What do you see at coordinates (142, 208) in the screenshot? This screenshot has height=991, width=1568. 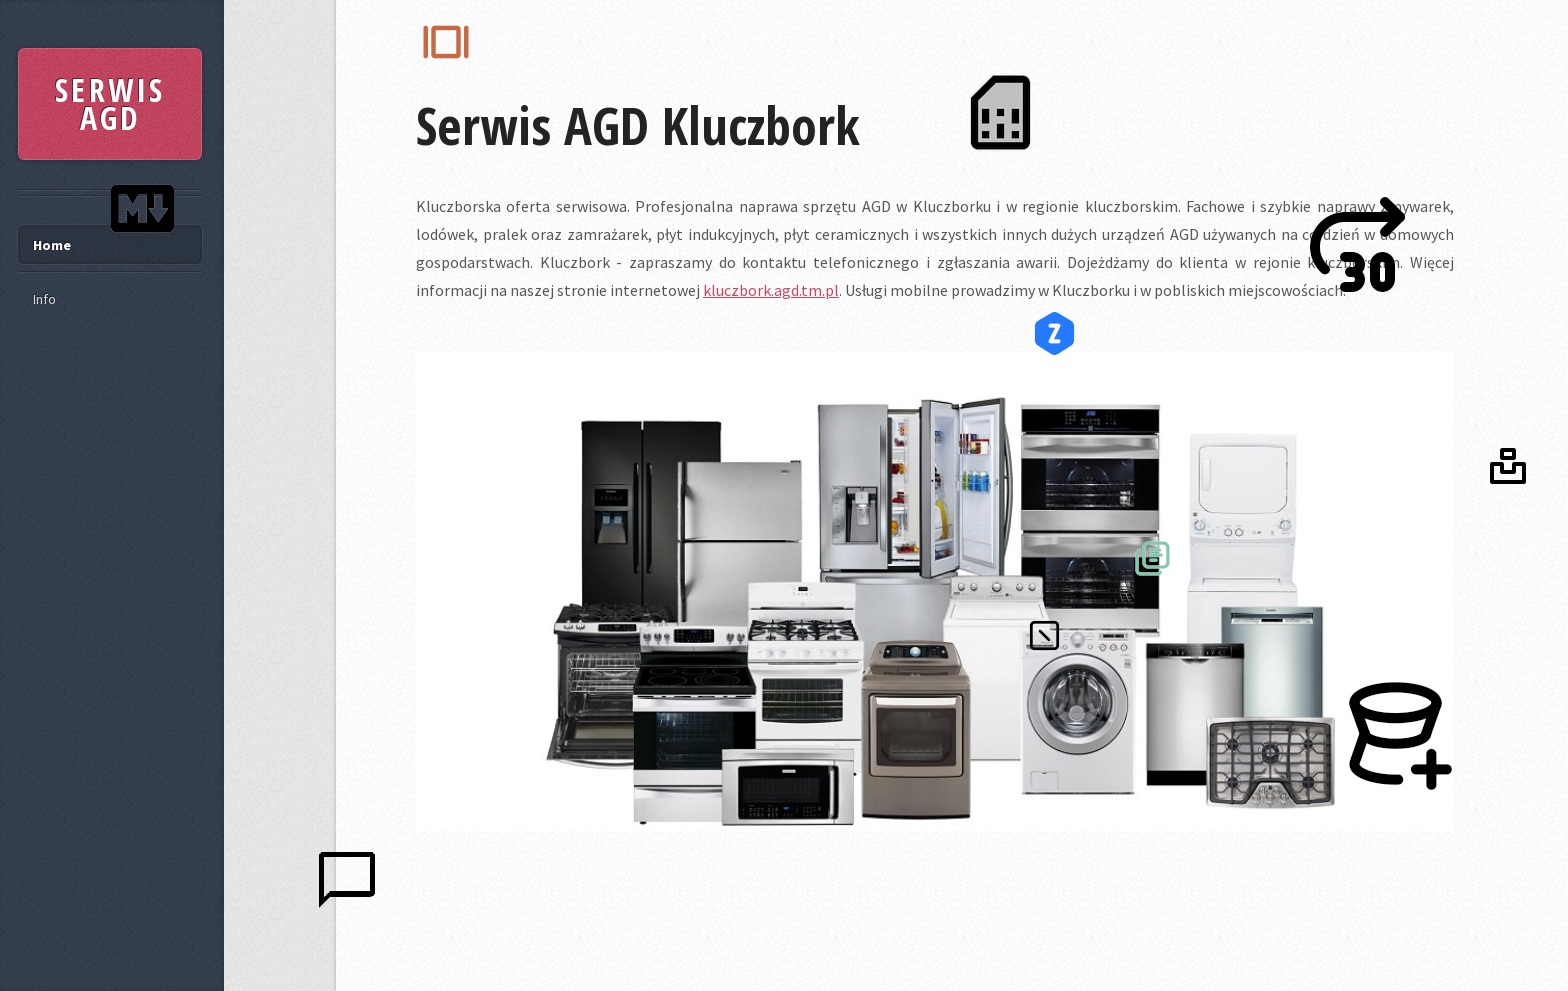 I see `indicates markdown formatting is supported` at bounding box center [142, 208].